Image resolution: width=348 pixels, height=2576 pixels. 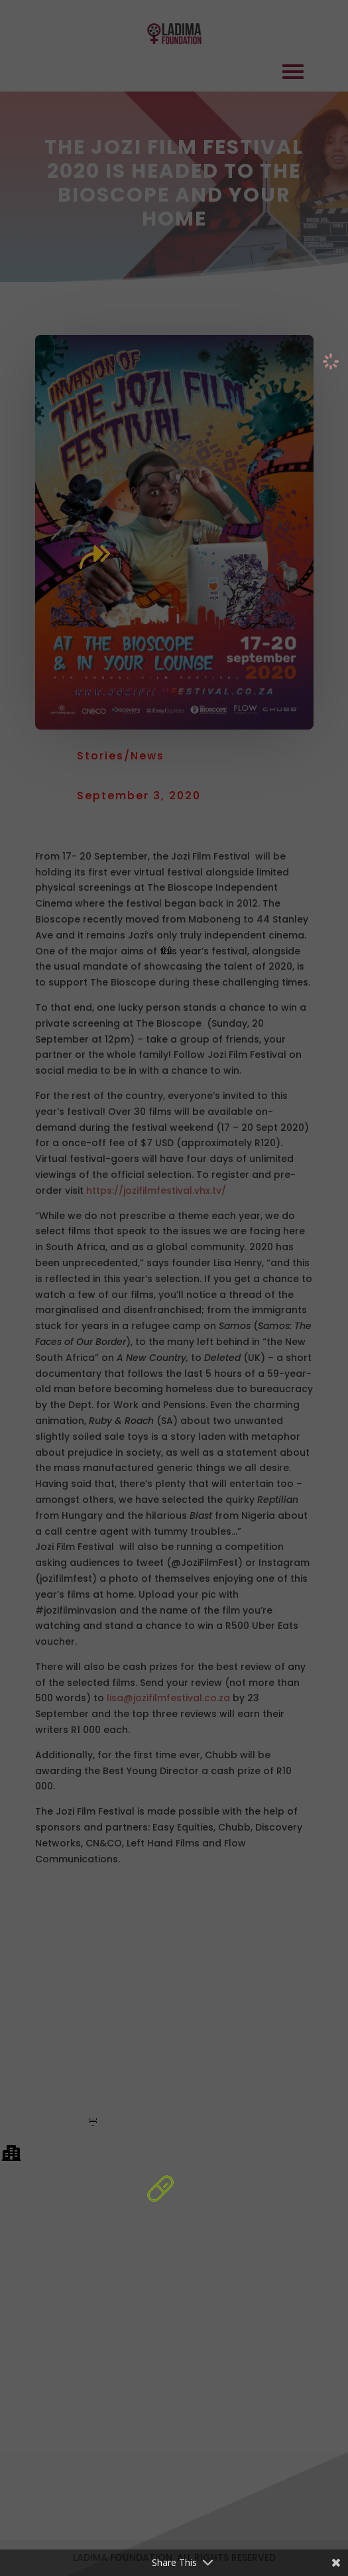 What do you see at coordinates (160, 2189) in the screenshot?
I see `access medication reminders` at bounding box center [160, 2189].